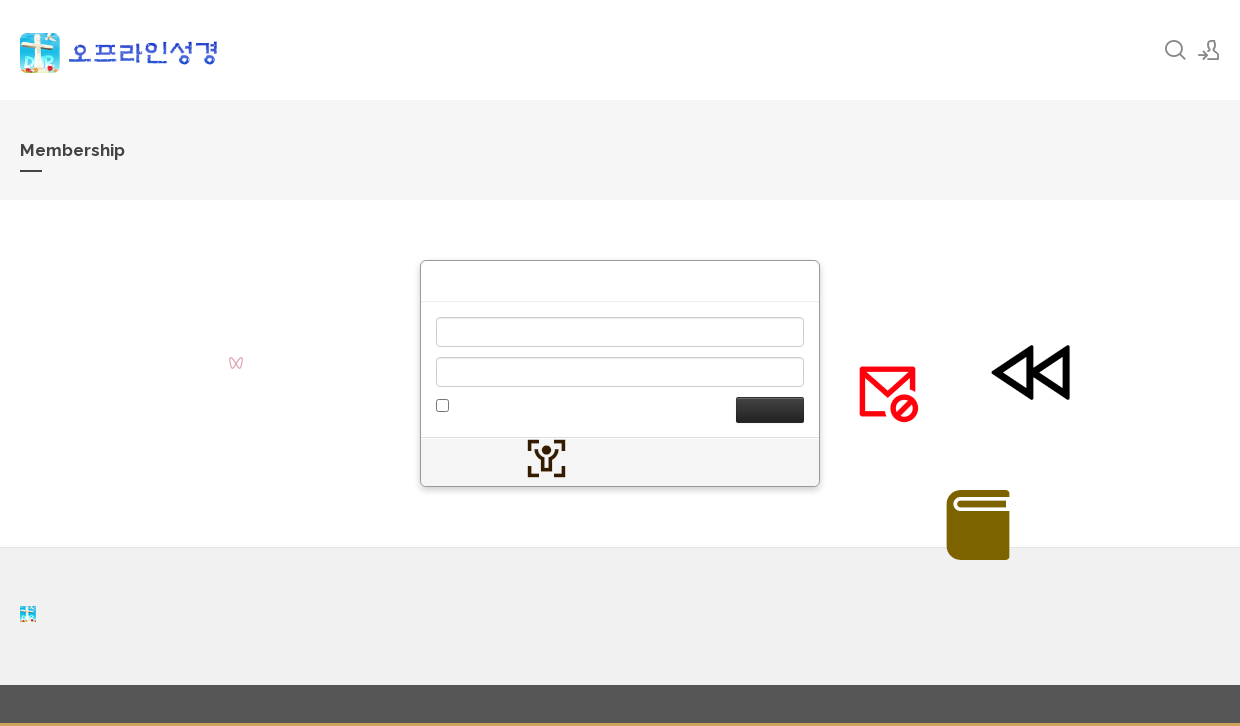 The image size is (1240, 726). Describe the element at coordinates (546, 458) in the screenshot. I see `scan or verify user identity` at that location.